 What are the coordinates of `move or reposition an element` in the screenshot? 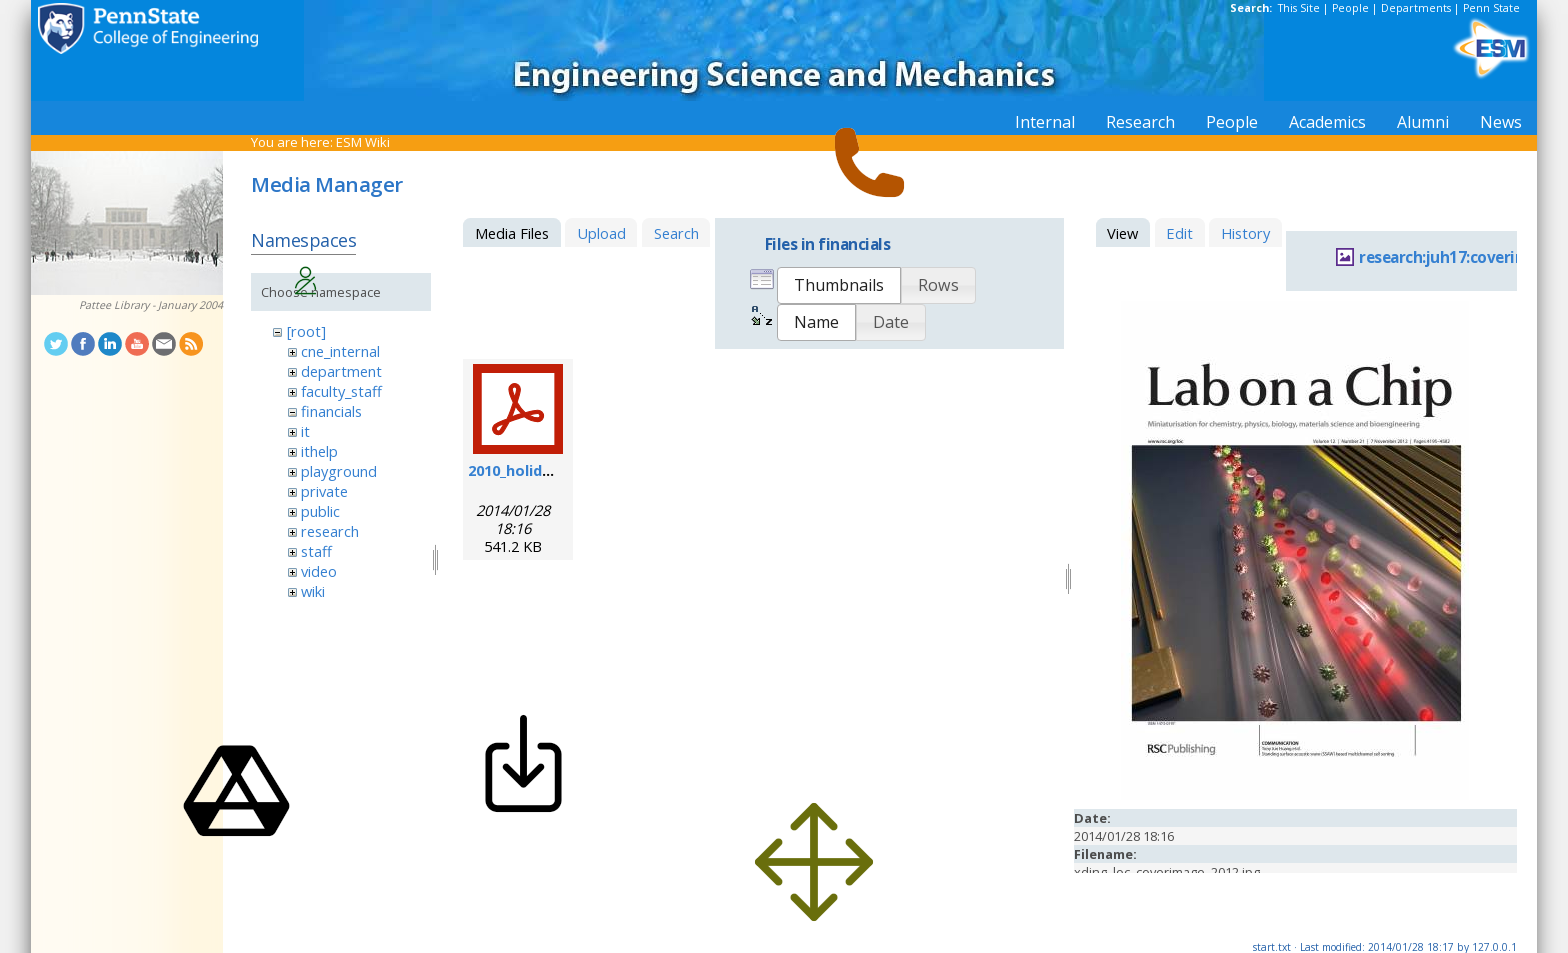 It's located at (814, 862).